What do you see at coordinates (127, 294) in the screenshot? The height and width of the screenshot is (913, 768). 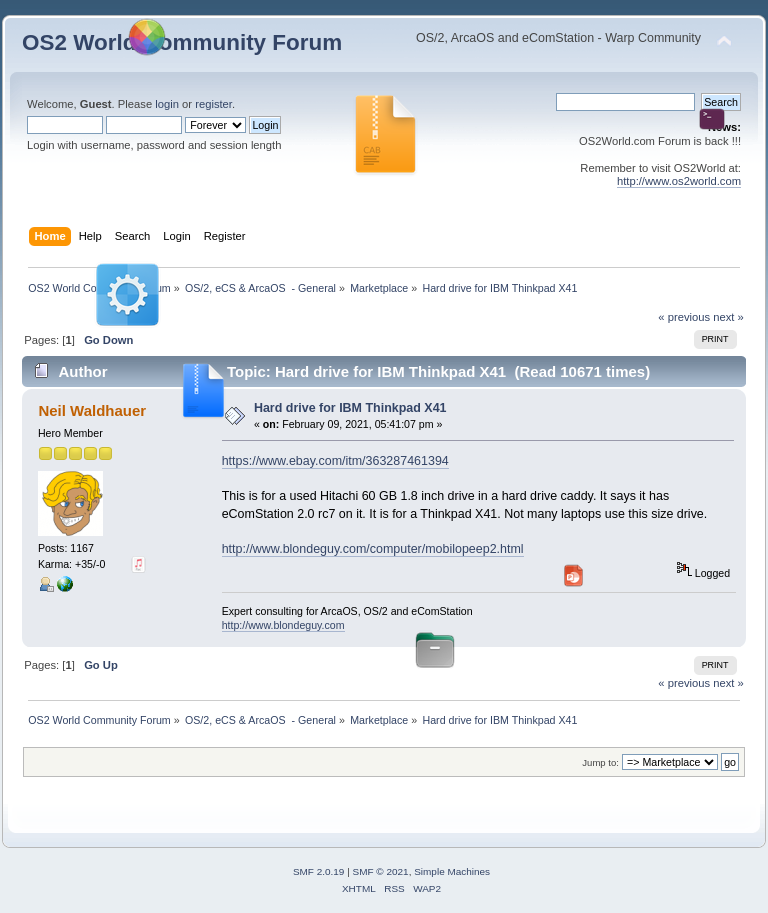 I see `windows installer package file` at bounding box center [127, 294].